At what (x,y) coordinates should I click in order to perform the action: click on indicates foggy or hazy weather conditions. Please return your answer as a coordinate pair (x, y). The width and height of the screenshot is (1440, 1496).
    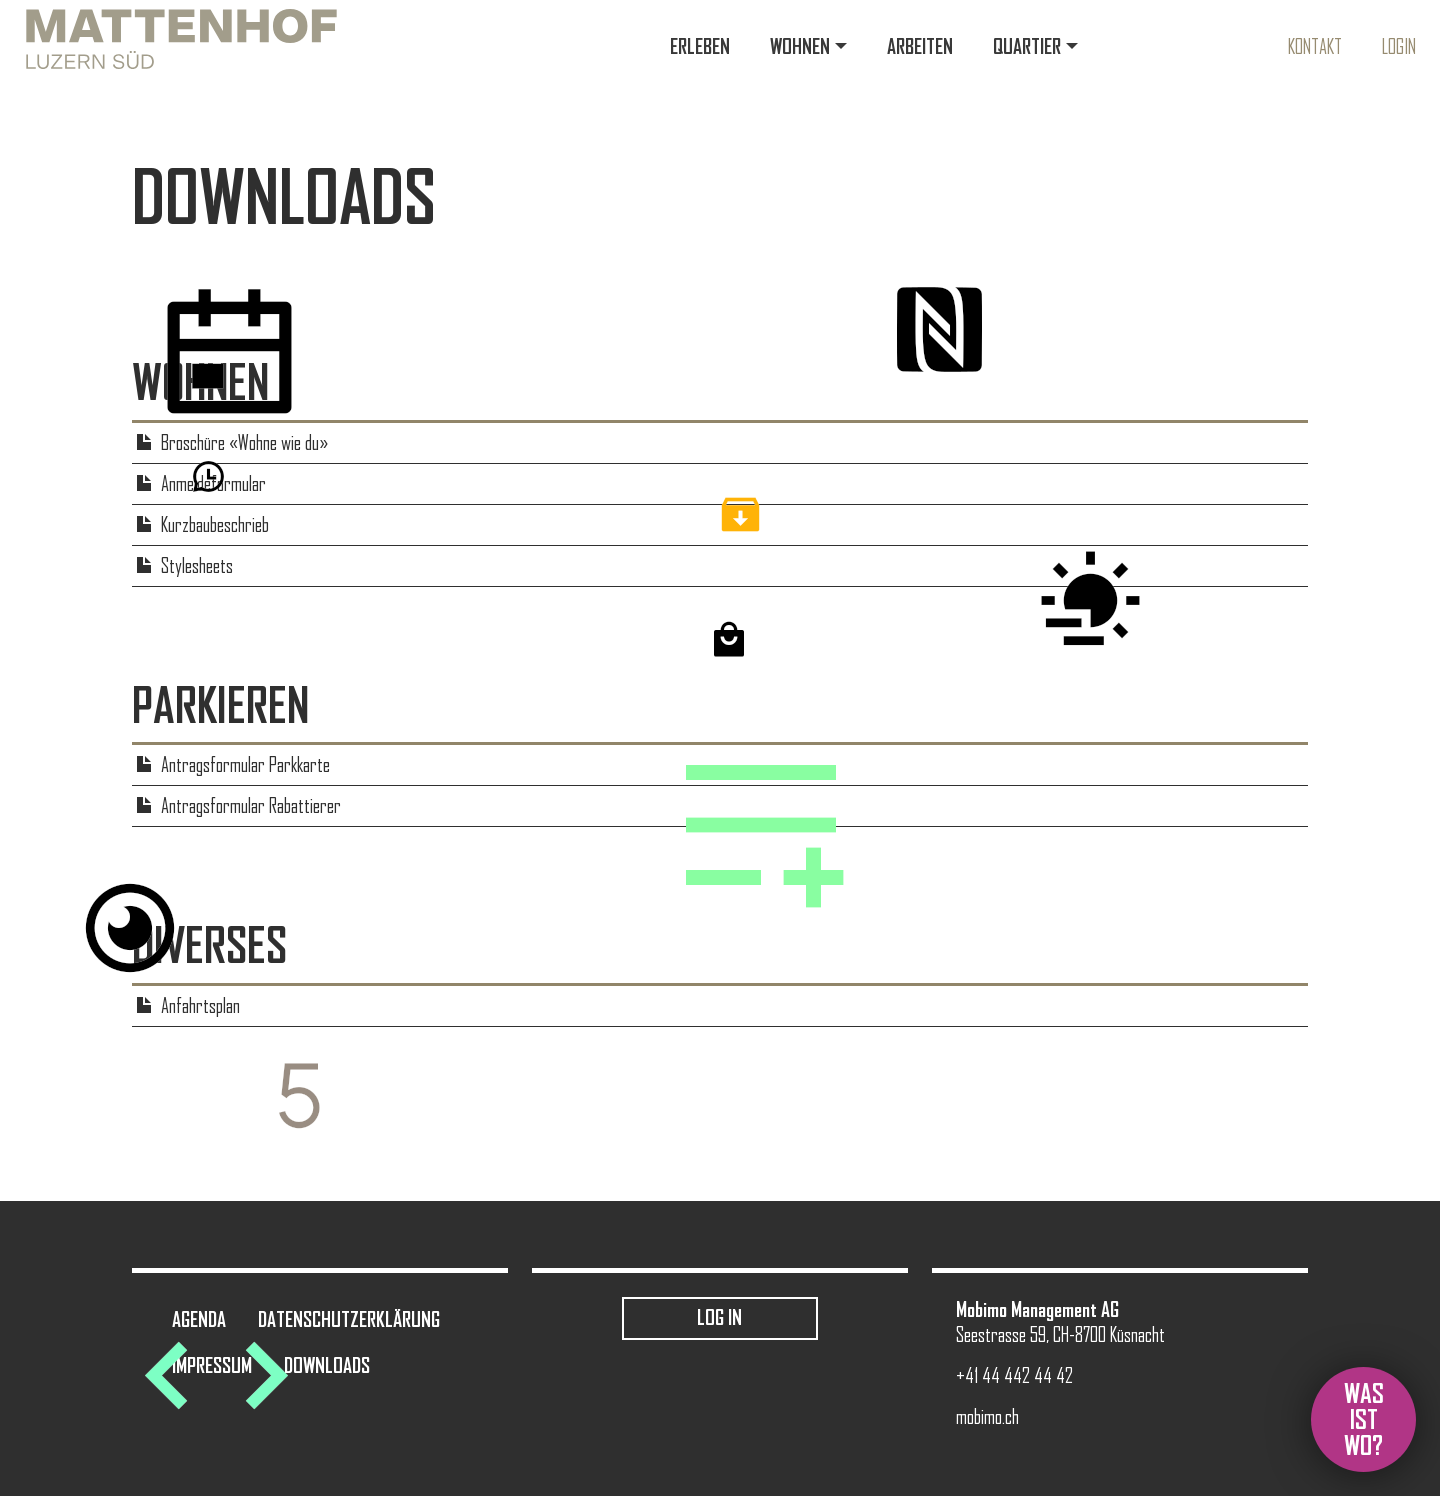
    Looking at the image, I should click on (1090, 600).